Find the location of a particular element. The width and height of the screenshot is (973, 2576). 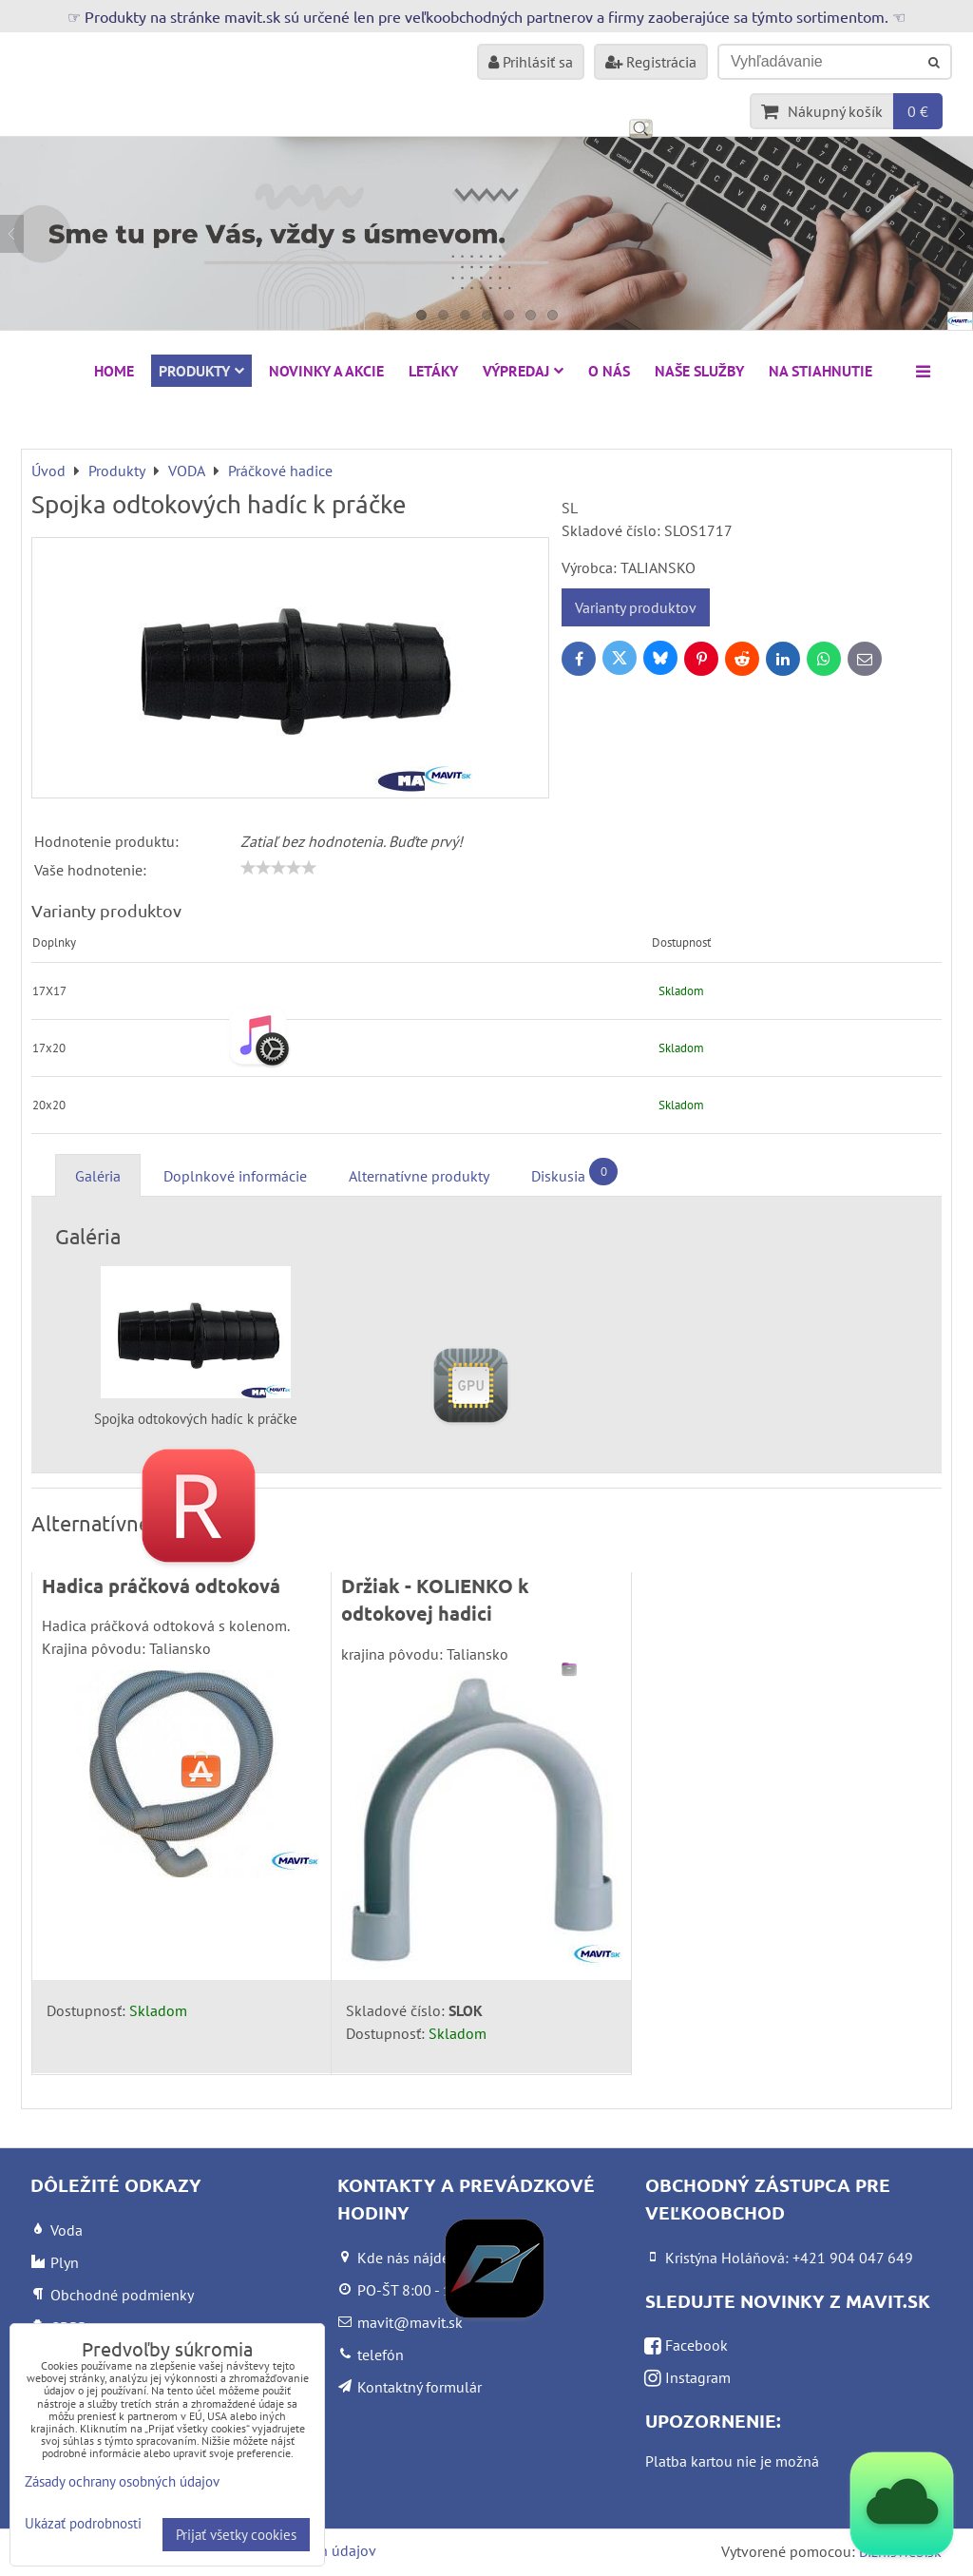

open the file manager application is located at coordinates (569, 1669).